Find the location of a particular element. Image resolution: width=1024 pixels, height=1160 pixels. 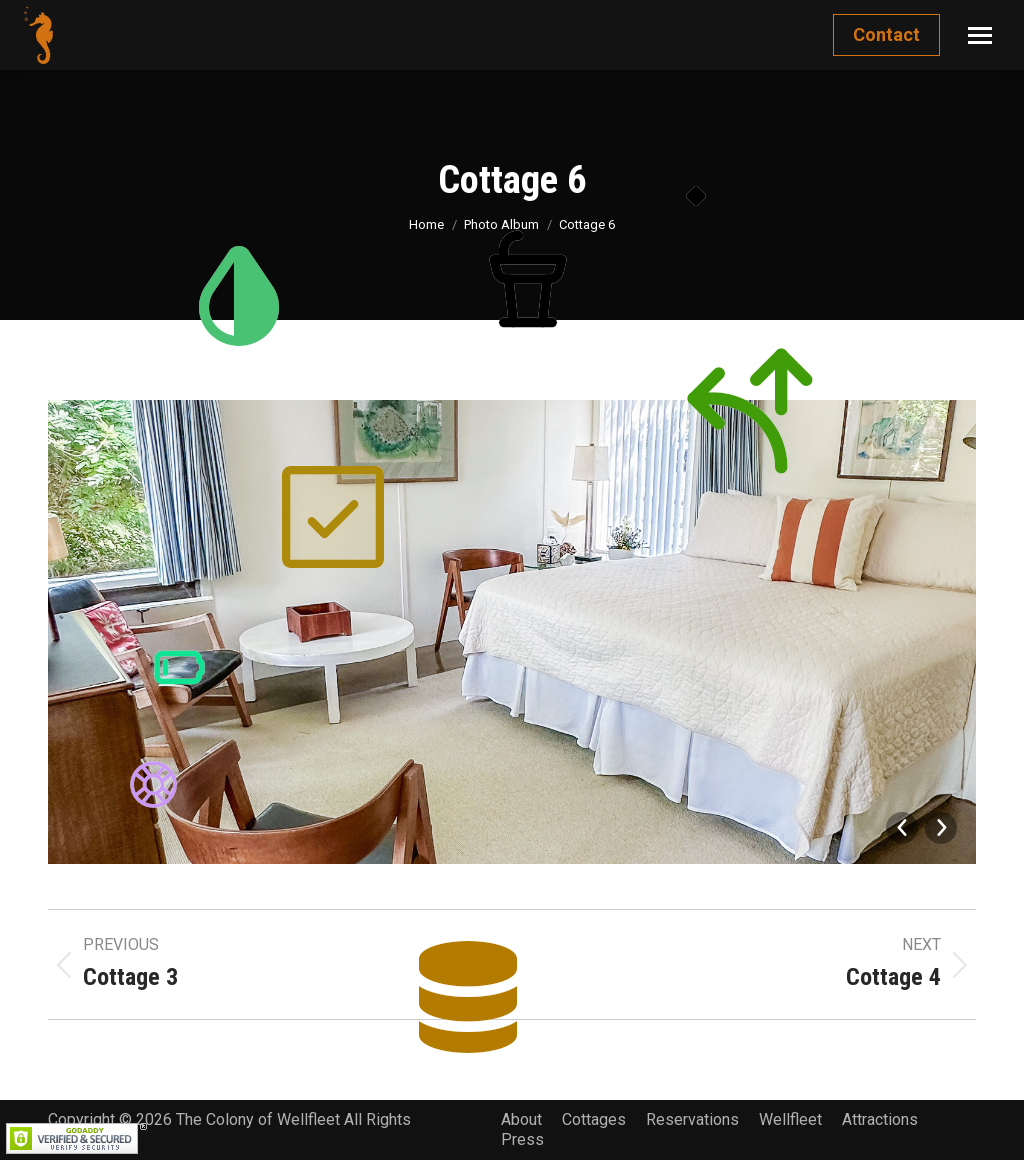

access database storage is located at coordinates (468, 997).